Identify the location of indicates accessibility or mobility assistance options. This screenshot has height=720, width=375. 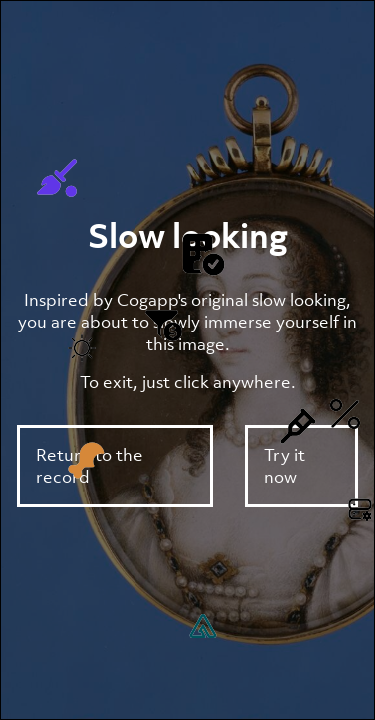
(298, 426).